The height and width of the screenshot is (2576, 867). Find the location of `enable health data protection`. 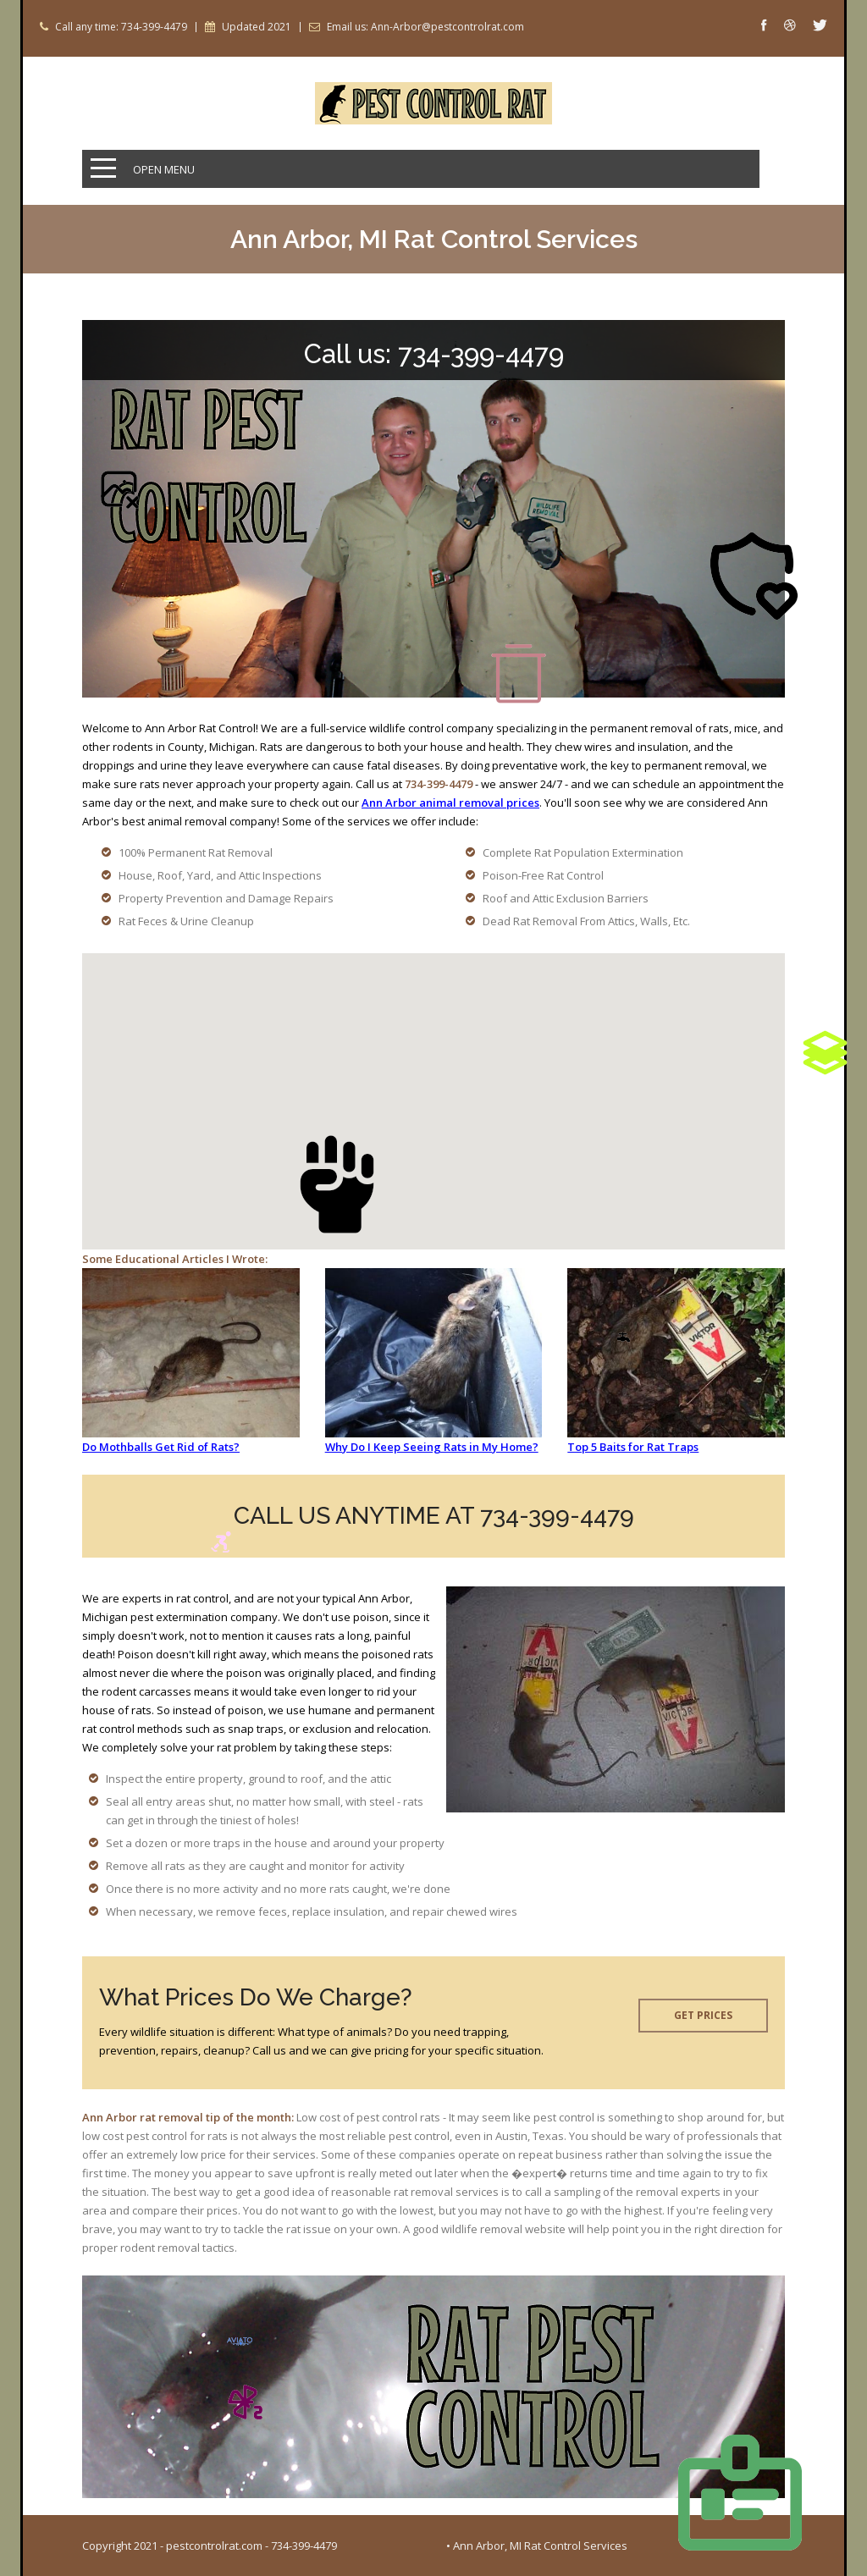

enable health data protection is located at coordinates (752, 574).